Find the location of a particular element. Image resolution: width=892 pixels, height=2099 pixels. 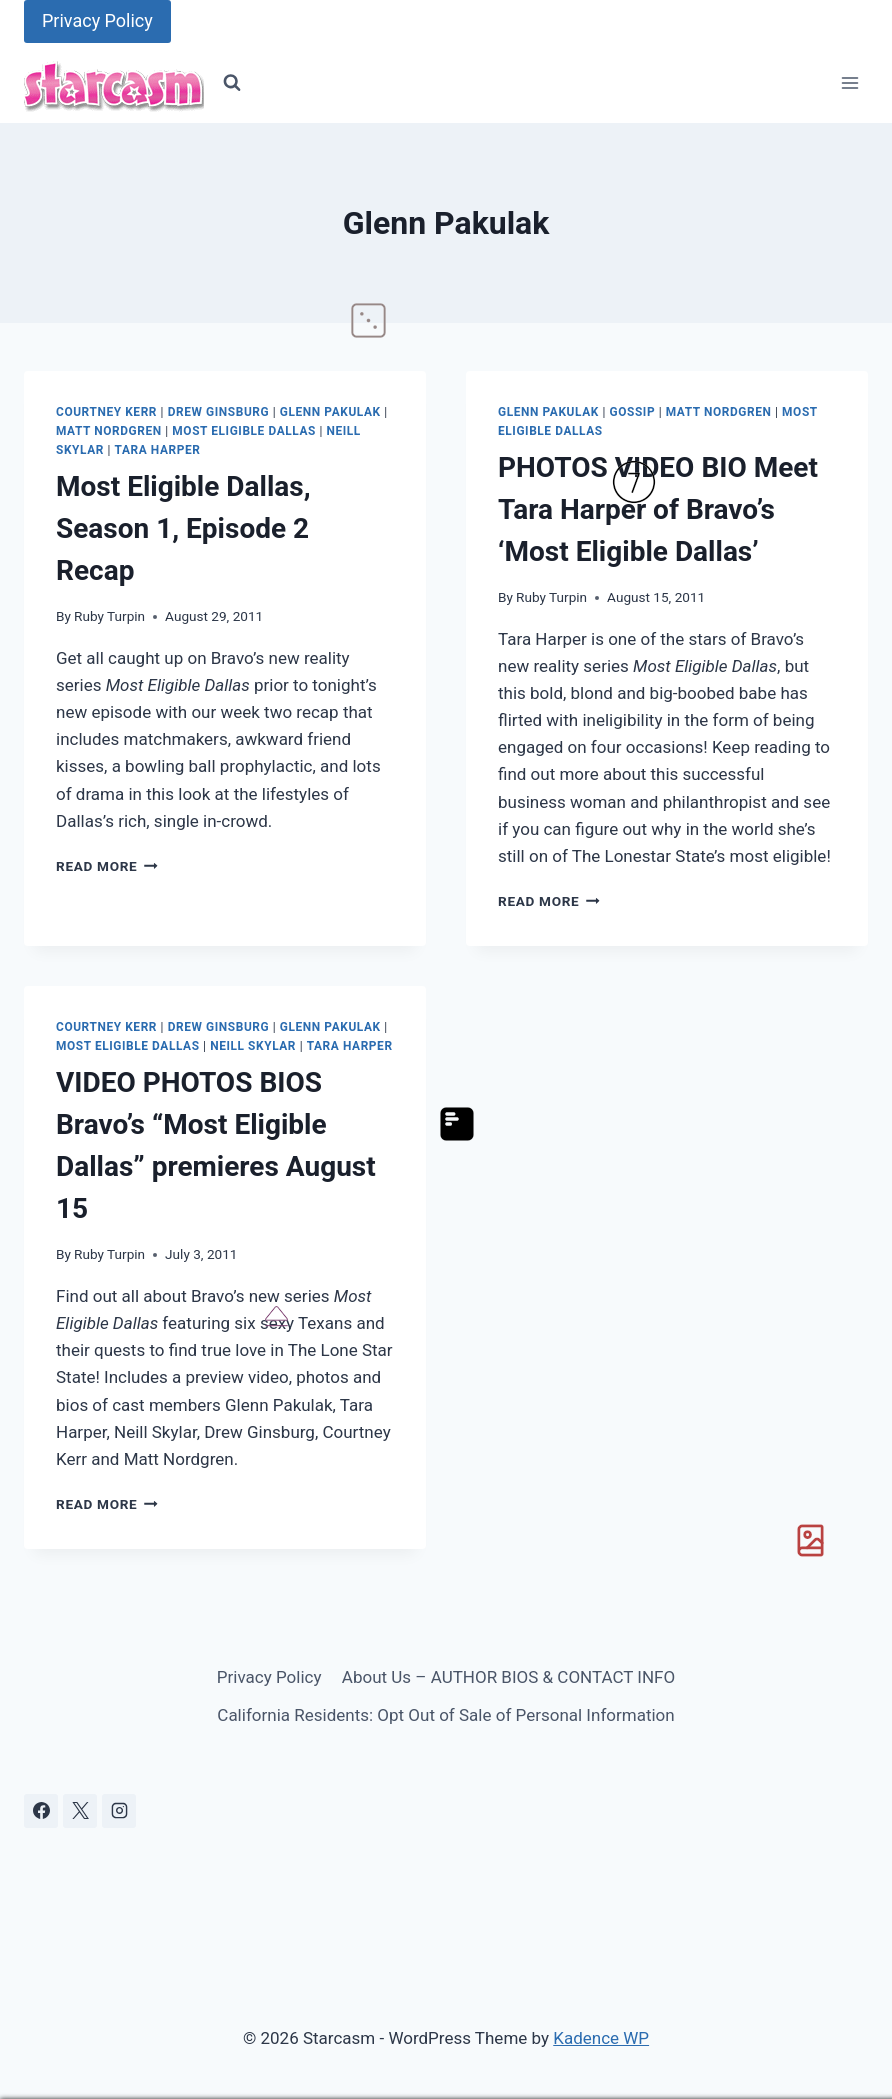

randomize or shuffle content is located at coordinates (368, 320).